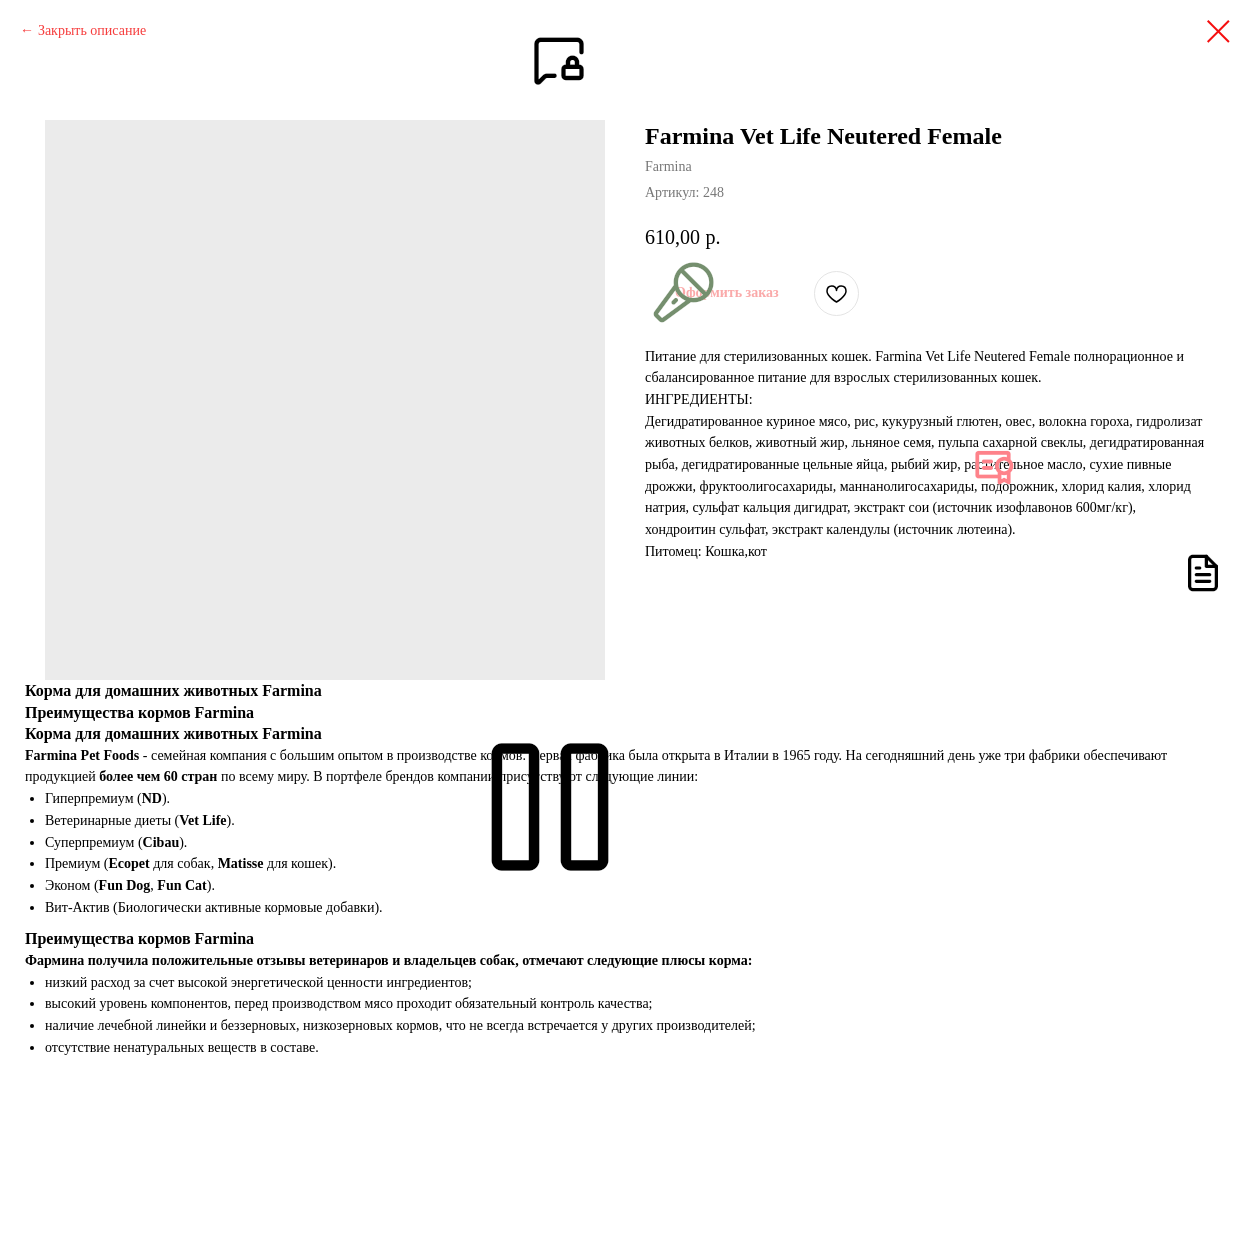 Image resolution: width=1250 pixels, height=1258 pixels. What do you see at coordinates (559, 60) in the screenshot?
I see `access encrypted or private messages` at bounding box center [559, 60].